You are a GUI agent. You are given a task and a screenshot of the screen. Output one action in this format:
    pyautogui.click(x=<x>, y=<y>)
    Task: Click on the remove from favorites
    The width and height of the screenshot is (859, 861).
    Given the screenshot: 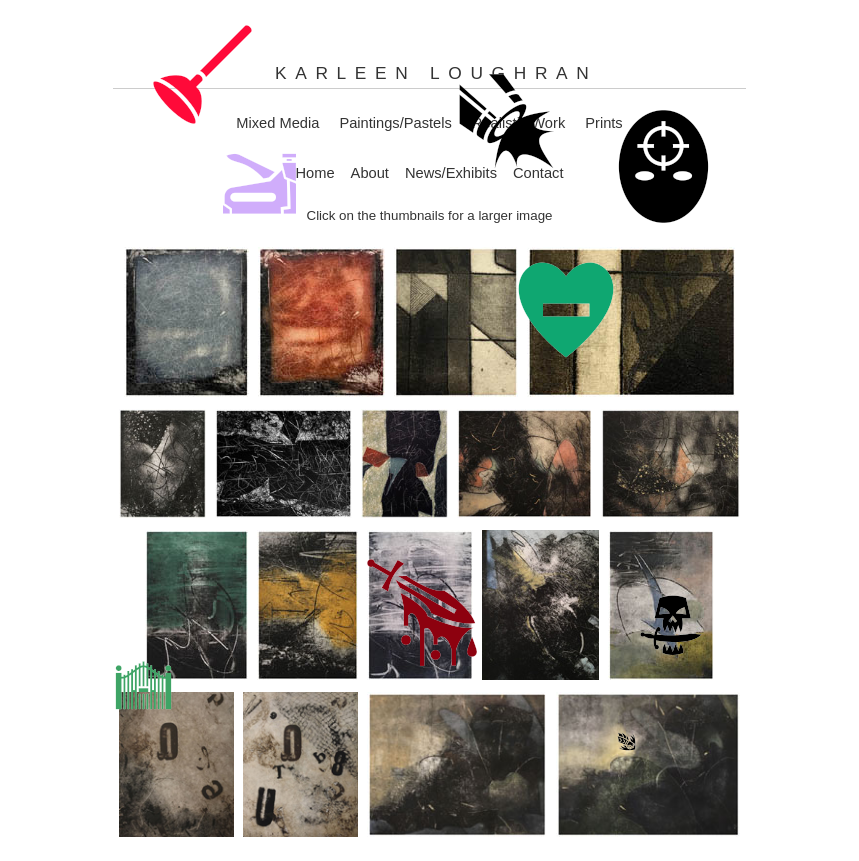 What is the action you would take?
    pyautogui.click(x=566, y=310)
    